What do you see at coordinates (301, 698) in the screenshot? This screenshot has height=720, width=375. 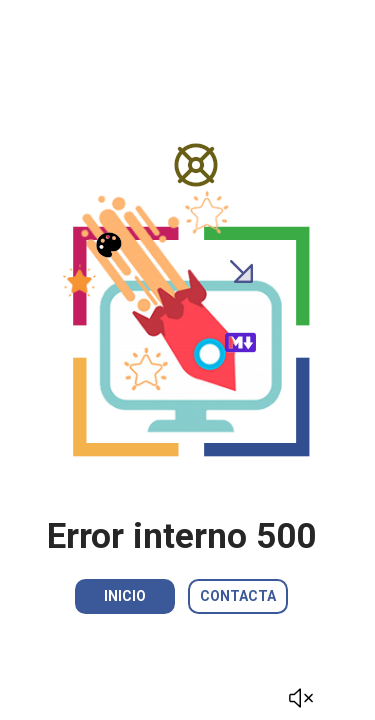 I see `mute audio or sound` at bounding box center [301, 698].